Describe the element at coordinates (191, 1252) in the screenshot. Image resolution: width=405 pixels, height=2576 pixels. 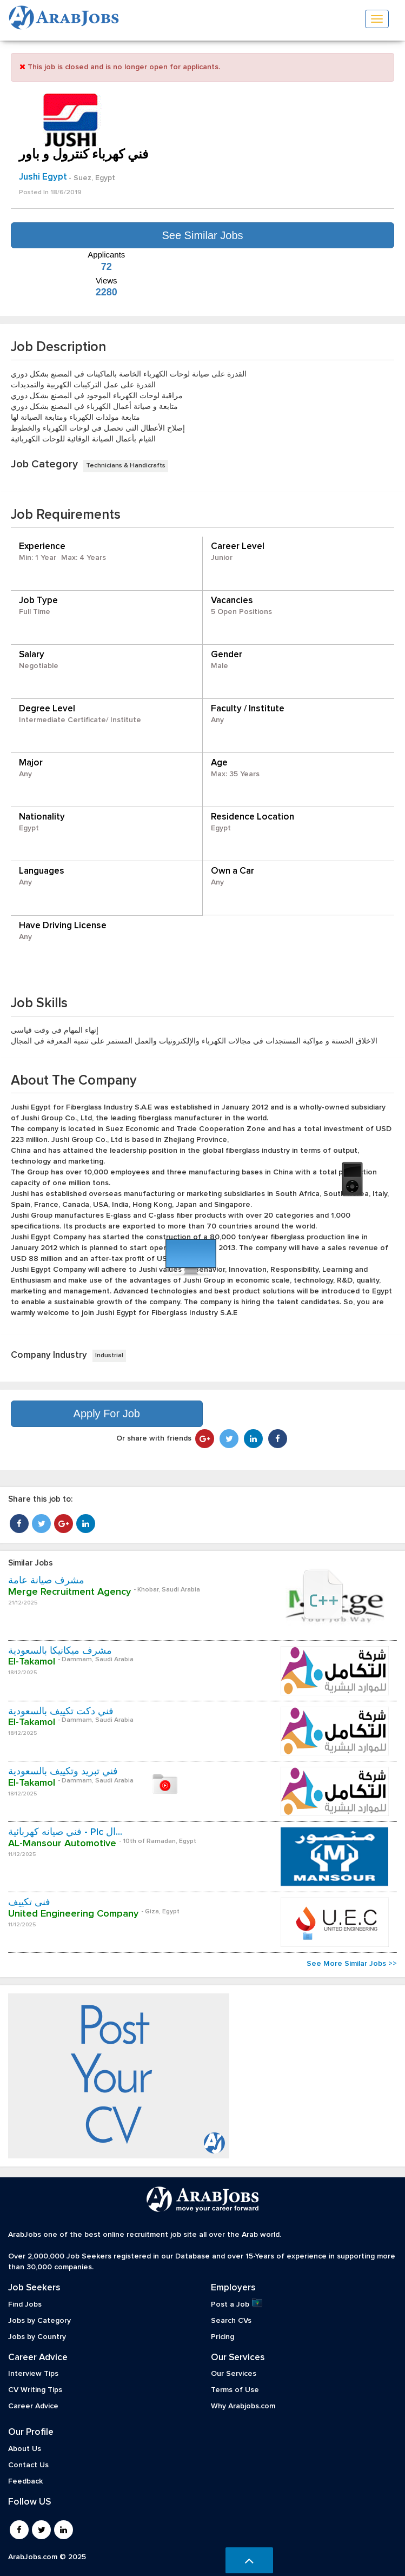
I see `apple pro display xdr monitor` at that location.